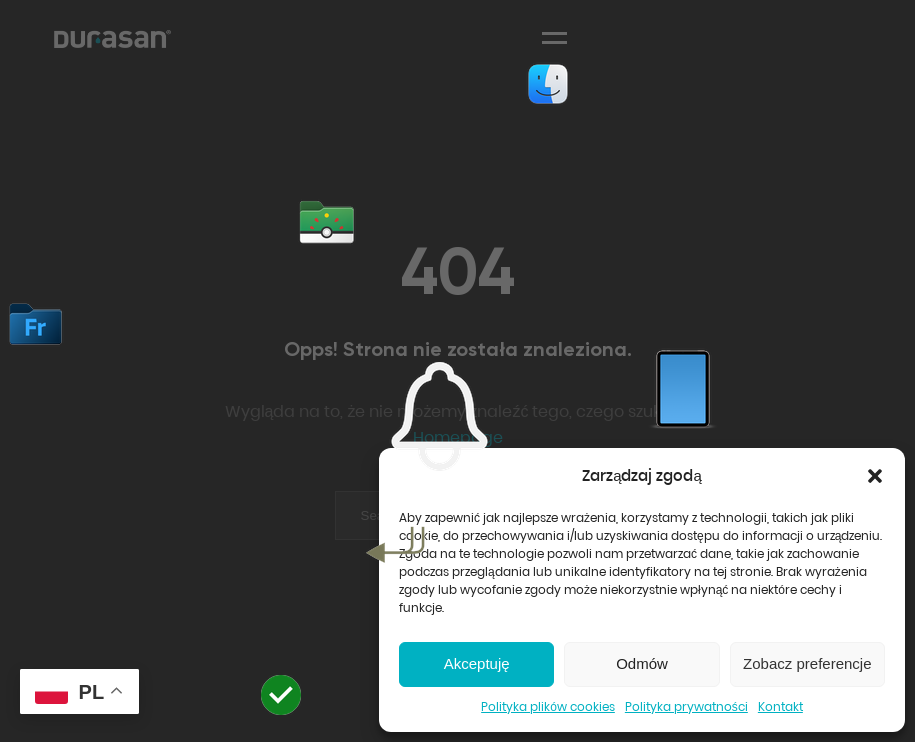  Describe the element at coordinates (326, 223) in the screenshot. I see `open pokémon friend ball themed folder` at that location.